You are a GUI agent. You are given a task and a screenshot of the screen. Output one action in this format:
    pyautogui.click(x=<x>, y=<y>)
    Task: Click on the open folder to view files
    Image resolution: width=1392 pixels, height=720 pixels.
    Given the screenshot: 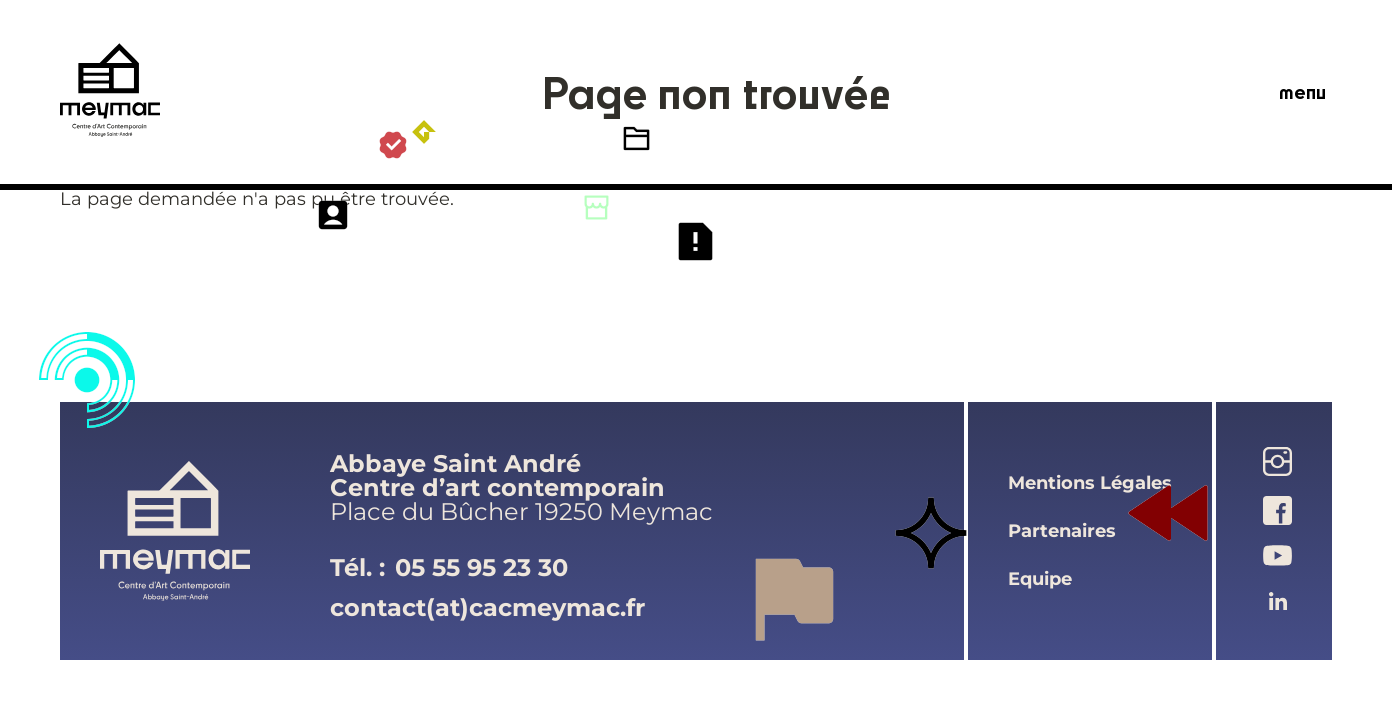 What is the action you would take?
    pyautogui.click(x=636, y=138)
    